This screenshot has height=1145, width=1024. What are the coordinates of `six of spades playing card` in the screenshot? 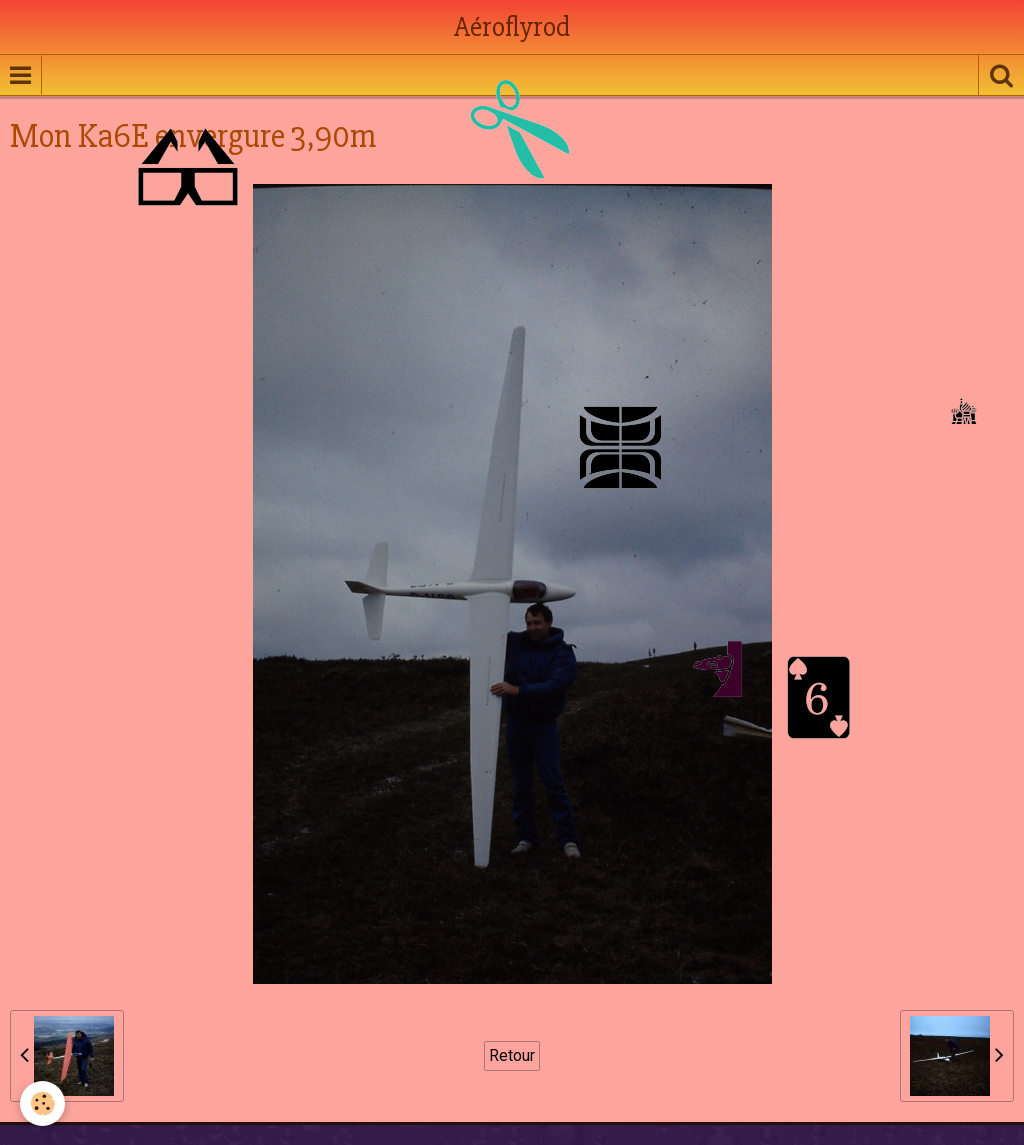 It's located at (818, 697).